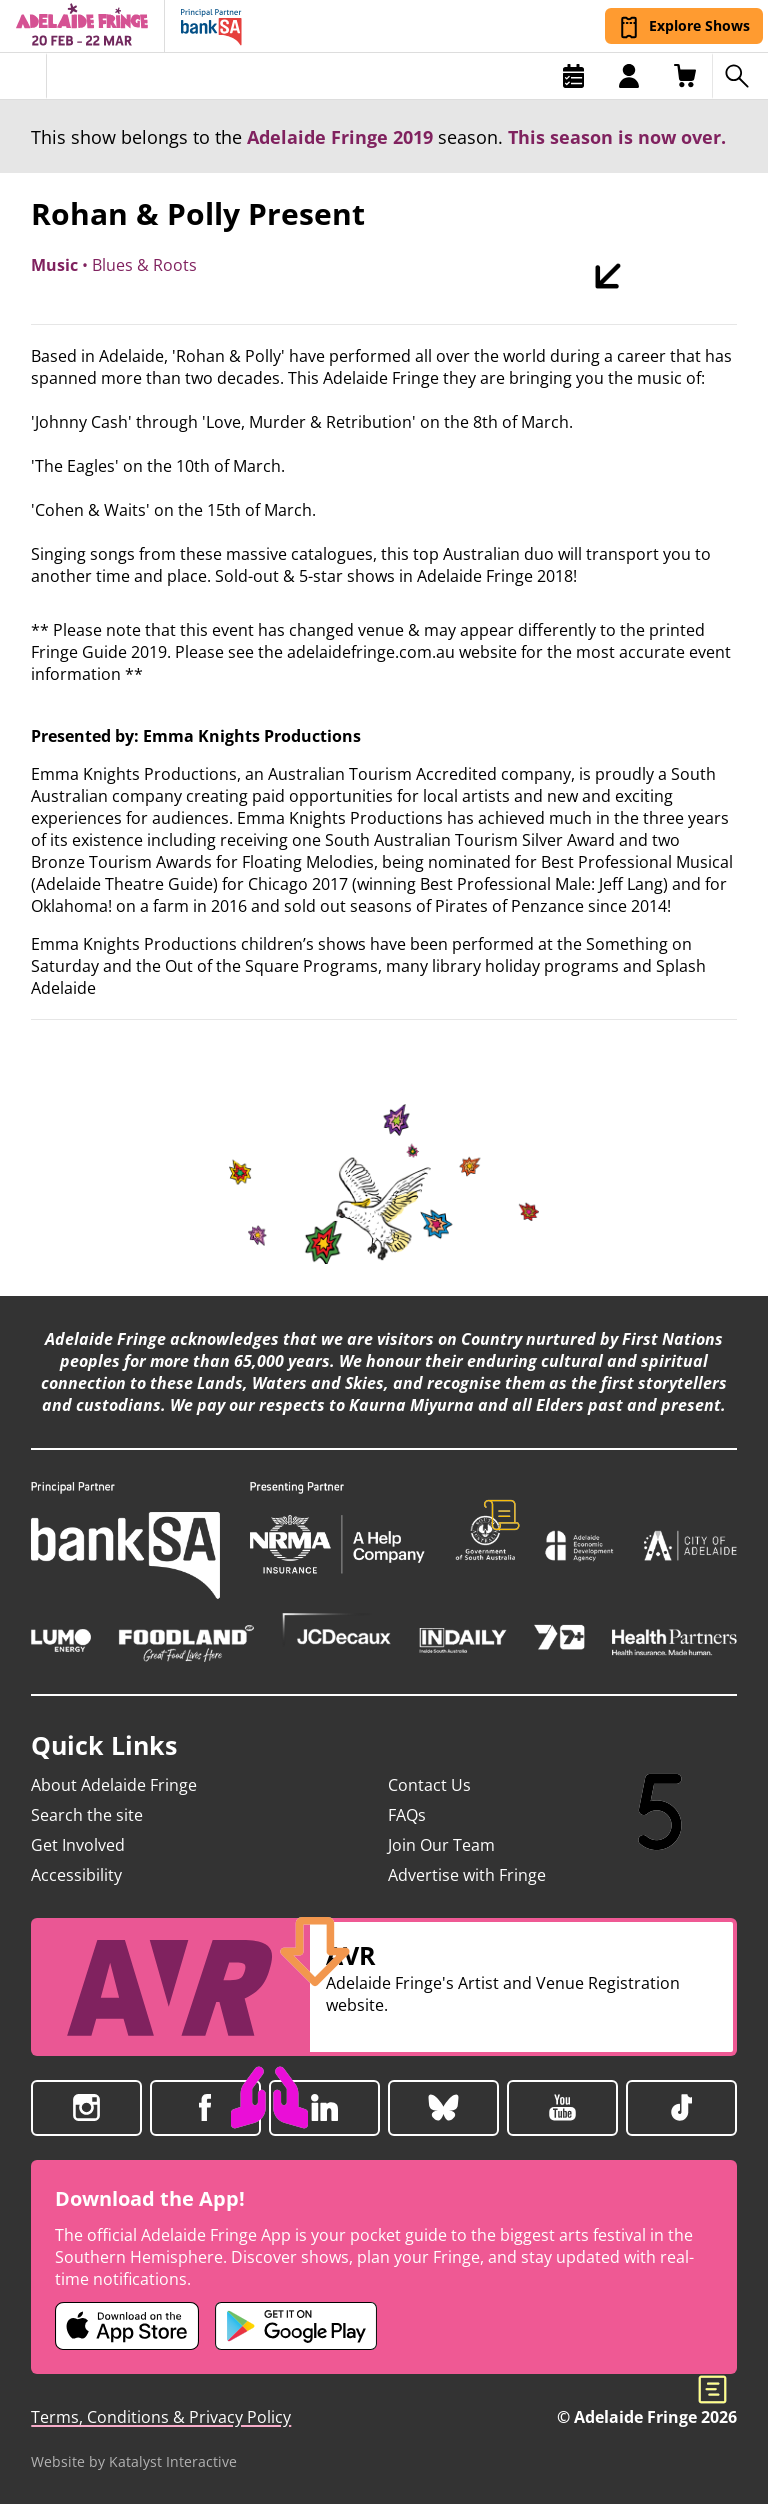  What do you see at coordinates (712, 2389) in the screenshot?
I see `view project roadmap or timeline` at bounding box center [712, 2389].